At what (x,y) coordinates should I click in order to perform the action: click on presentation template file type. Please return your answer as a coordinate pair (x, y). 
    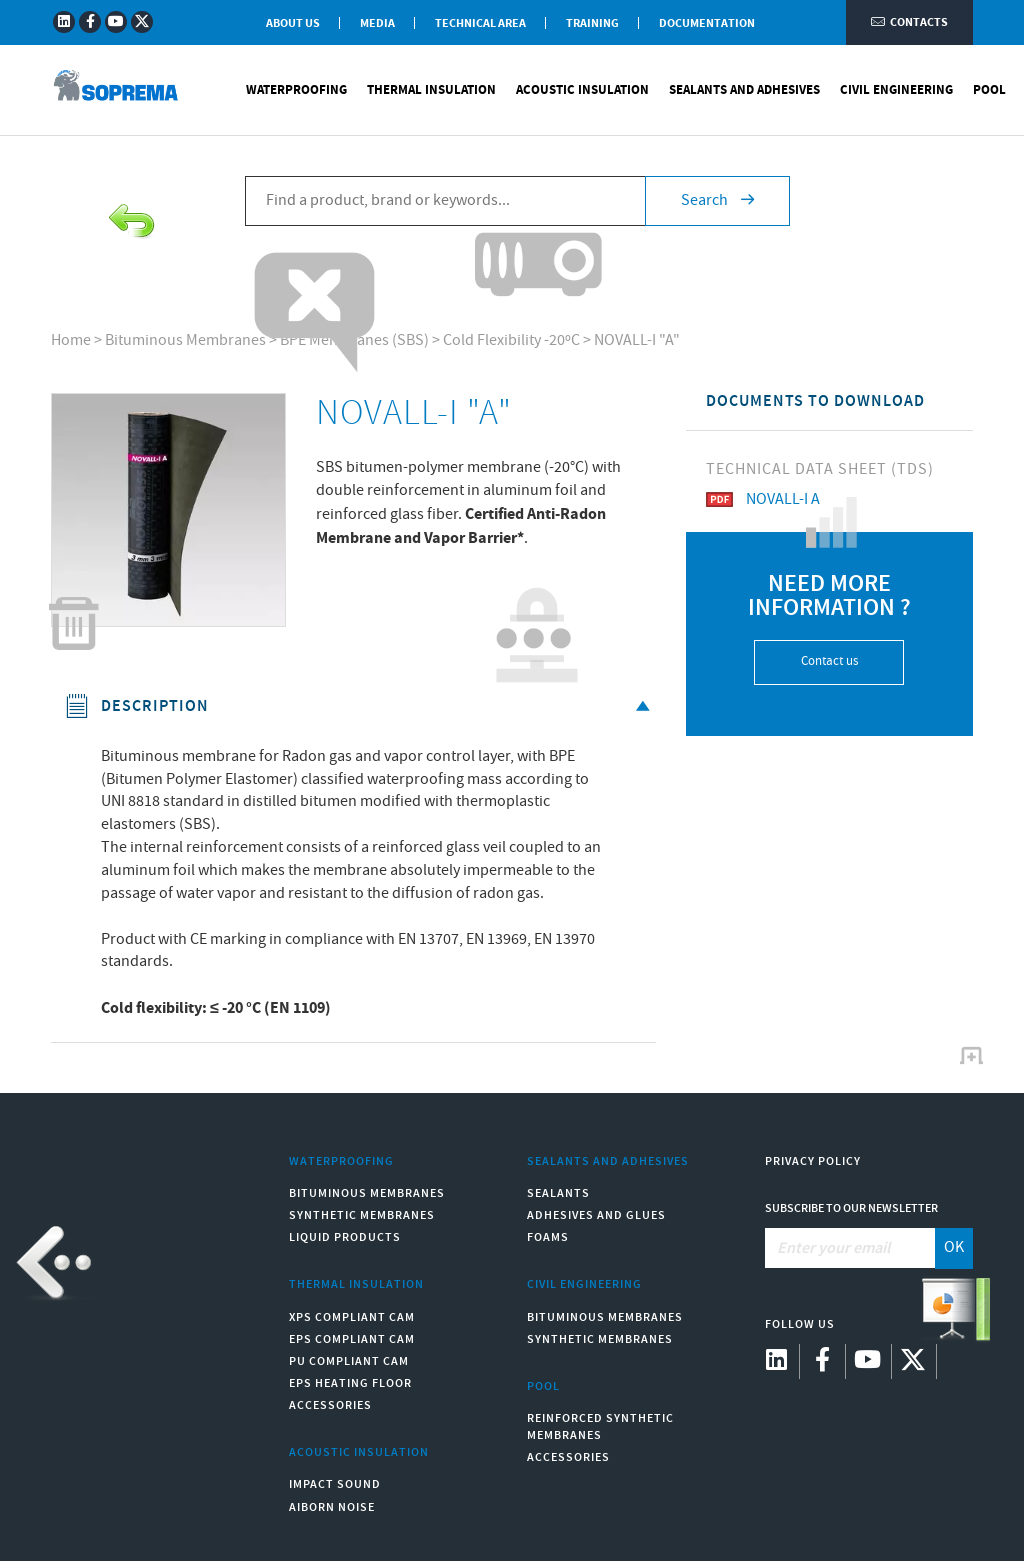
    Looking at the image, I should click on (955, 1307).